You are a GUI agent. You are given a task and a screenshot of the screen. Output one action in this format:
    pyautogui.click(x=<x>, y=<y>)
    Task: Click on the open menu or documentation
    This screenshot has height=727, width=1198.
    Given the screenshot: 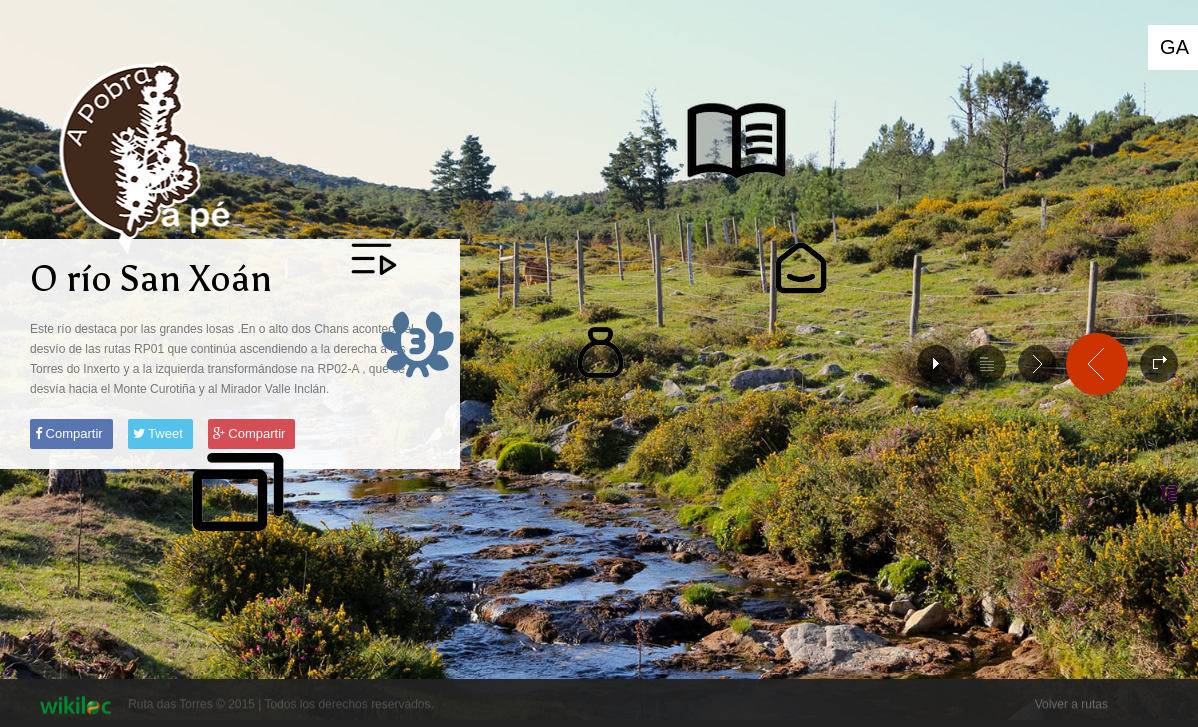 What is the action you would take?
    pyautogui.click(x=736, y=136)
    